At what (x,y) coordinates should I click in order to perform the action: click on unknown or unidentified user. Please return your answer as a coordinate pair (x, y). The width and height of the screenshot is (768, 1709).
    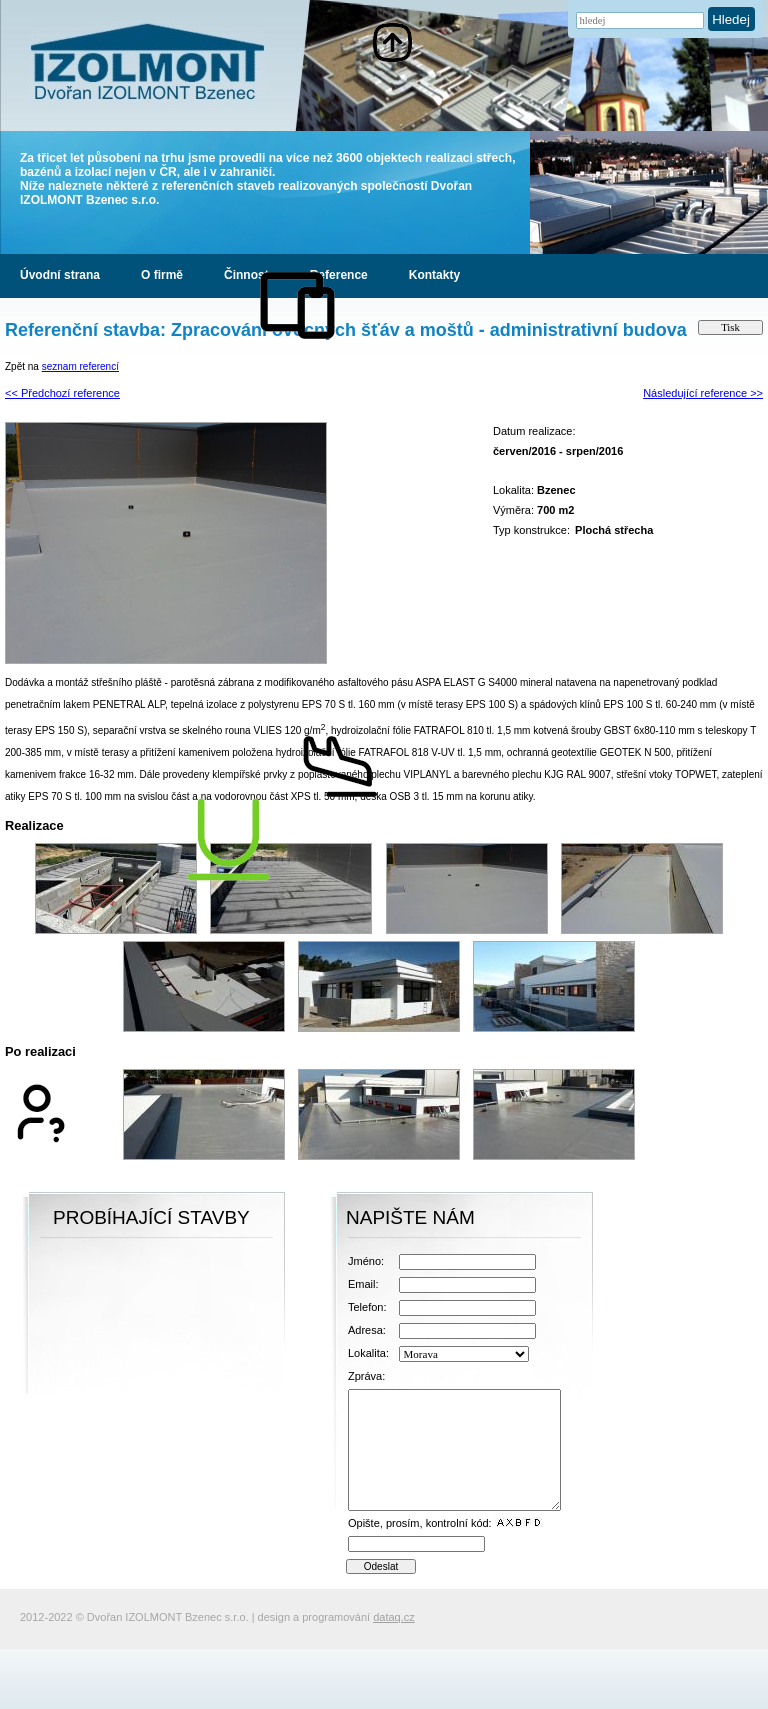
    Looking at the image, I should click on (37, 1112).